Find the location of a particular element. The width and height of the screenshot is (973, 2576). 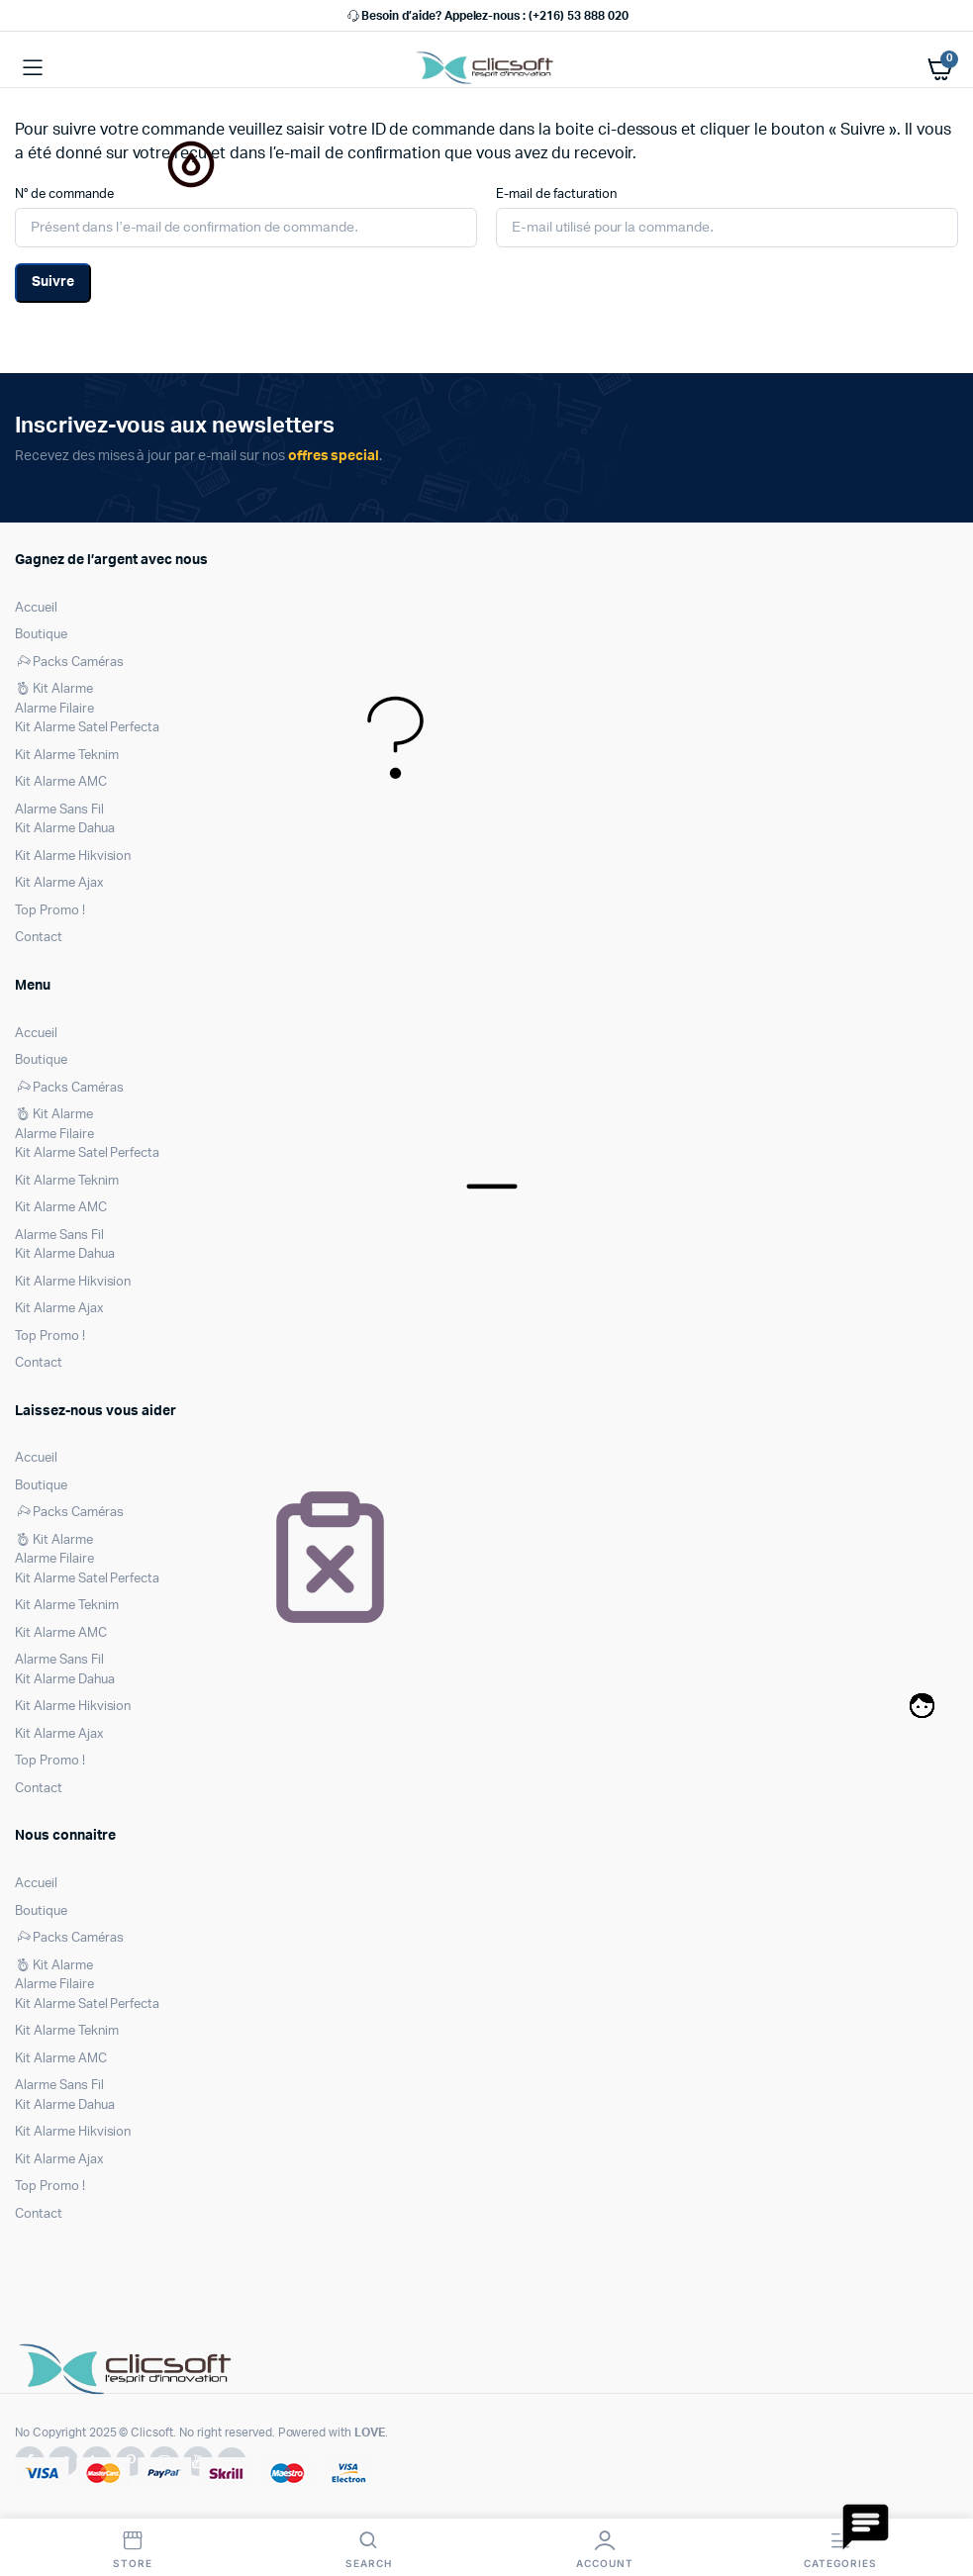

clear clipboard contents is located at coordinates (330, 1557).